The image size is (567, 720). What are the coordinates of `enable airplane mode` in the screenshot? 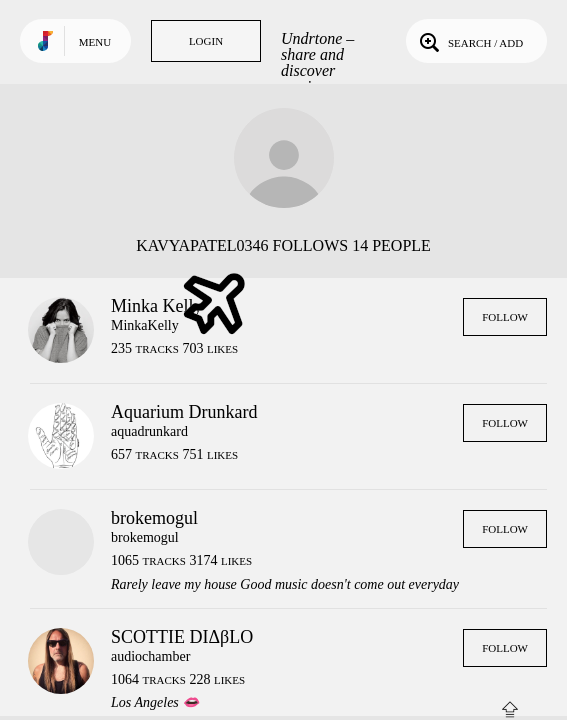 It's located at (215, 302).